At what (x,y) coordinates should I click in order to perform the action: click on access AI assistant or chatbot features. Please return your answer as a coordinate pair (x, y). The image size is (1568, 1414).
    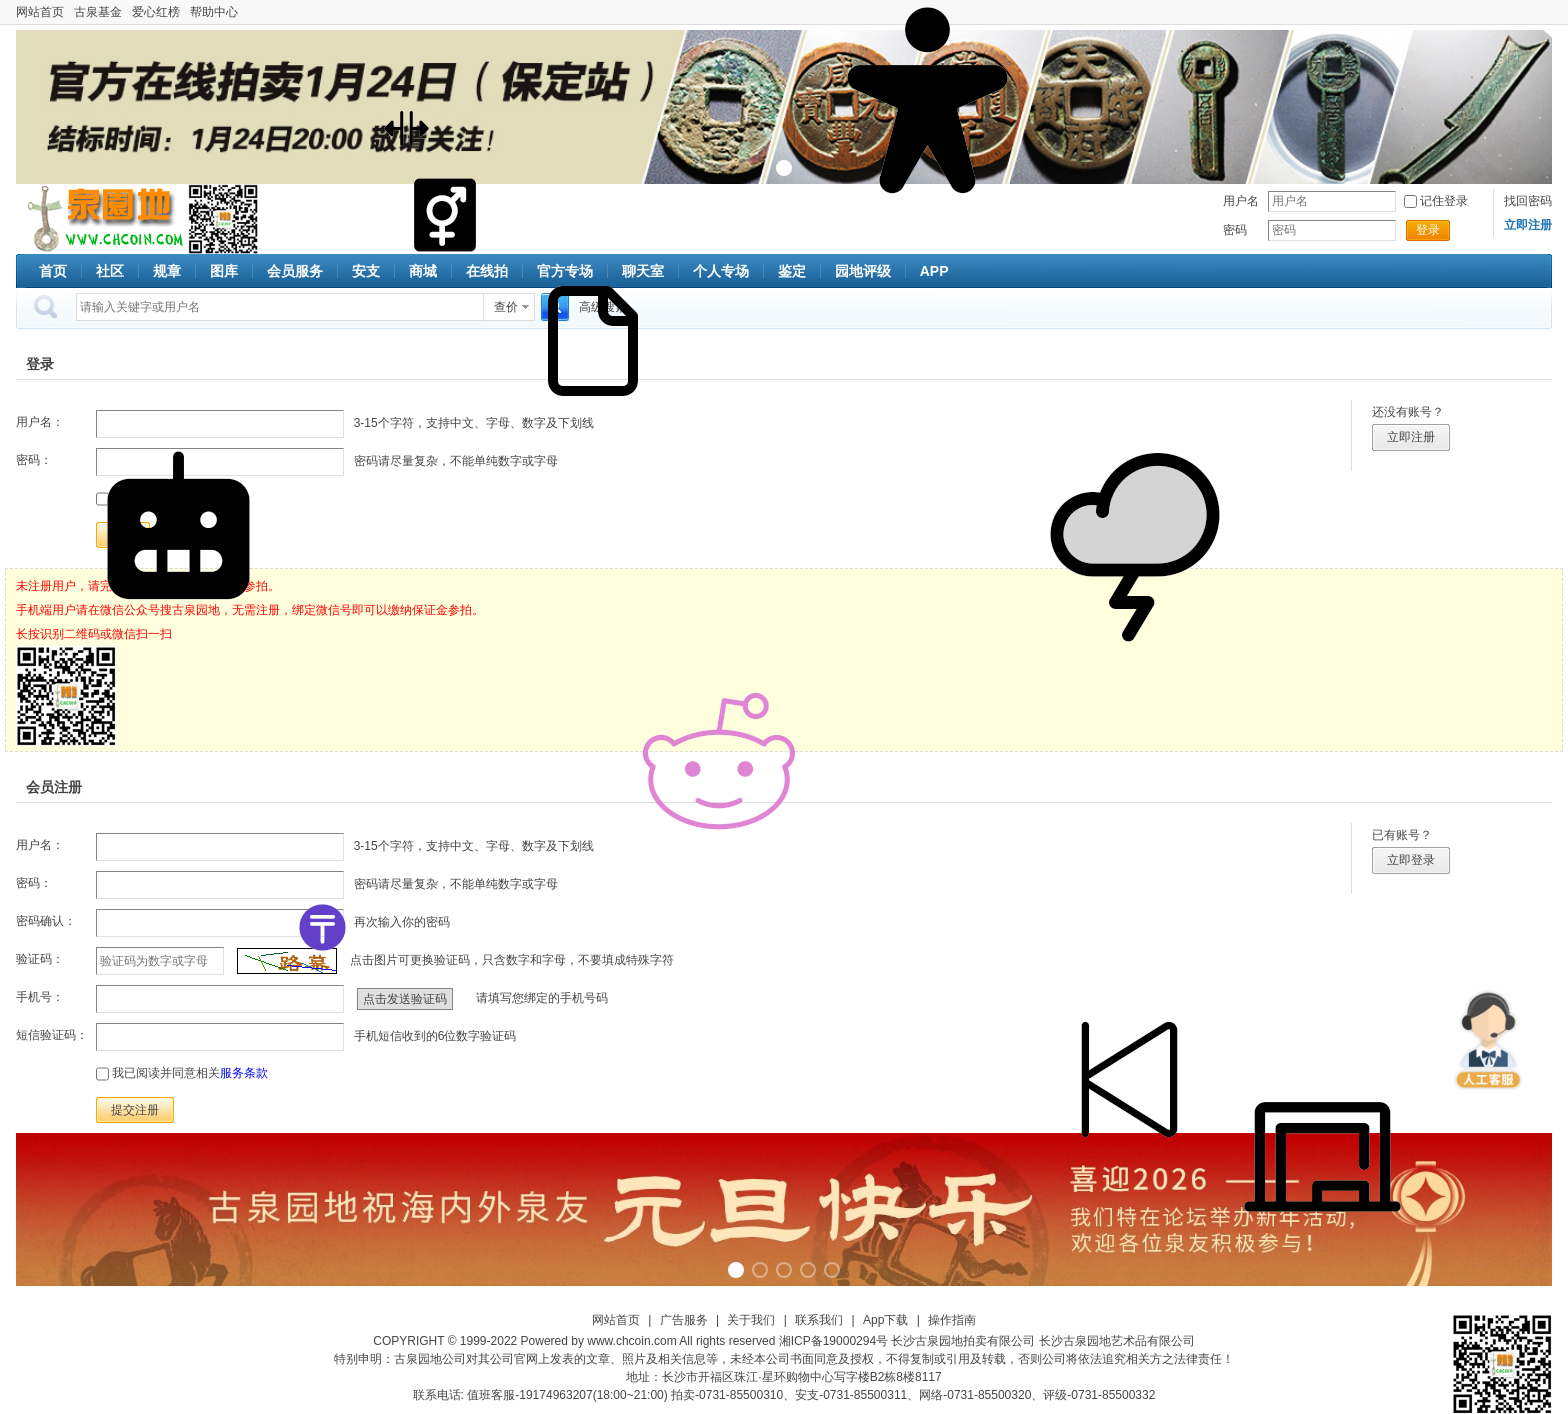
    Looking at the image, I should click on (178, 533).